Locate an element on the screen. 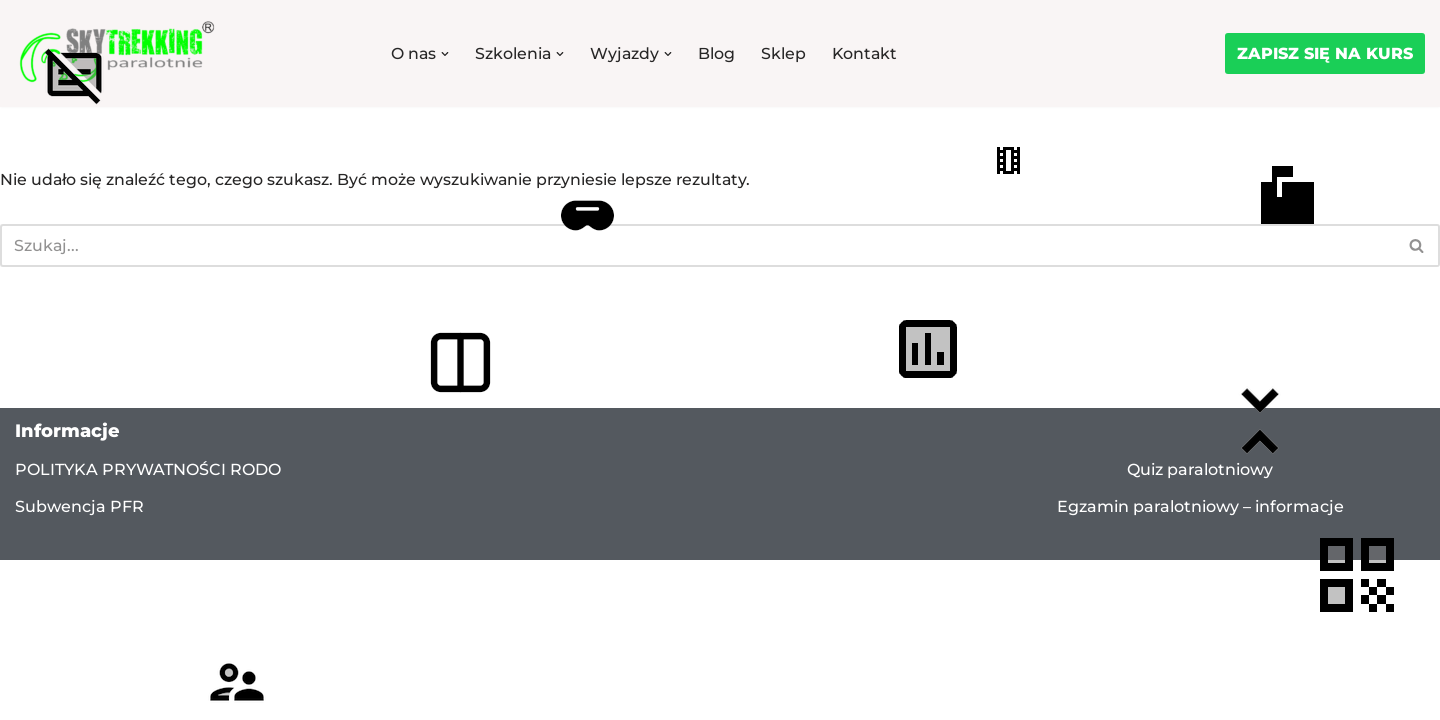 The width and height of the screenshot is (1440, 720). collapse expanded content is located at coordinates (1260, 421).